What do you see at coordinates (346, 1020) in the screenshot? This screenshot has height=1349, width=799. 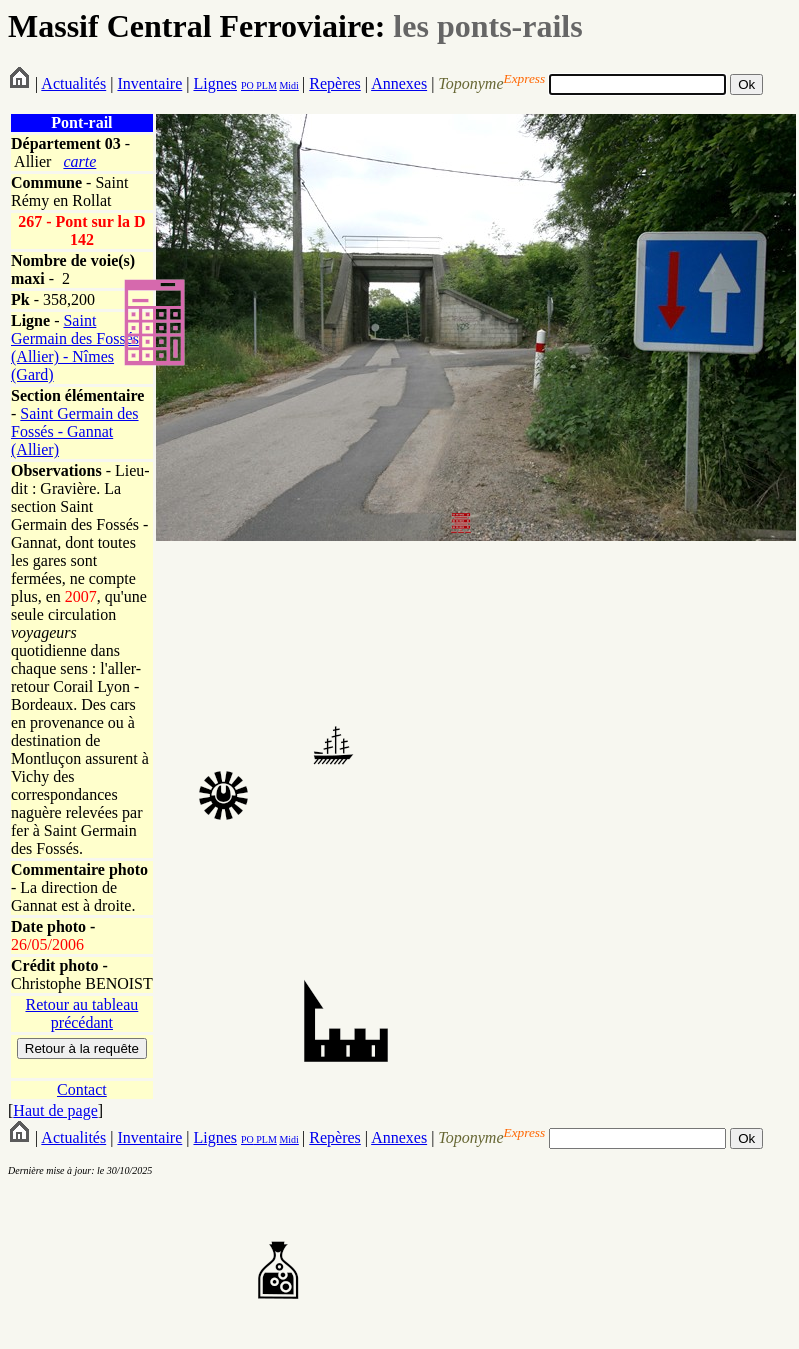 I see `view castle or fortress in game` at bounding box center [346, 1020].